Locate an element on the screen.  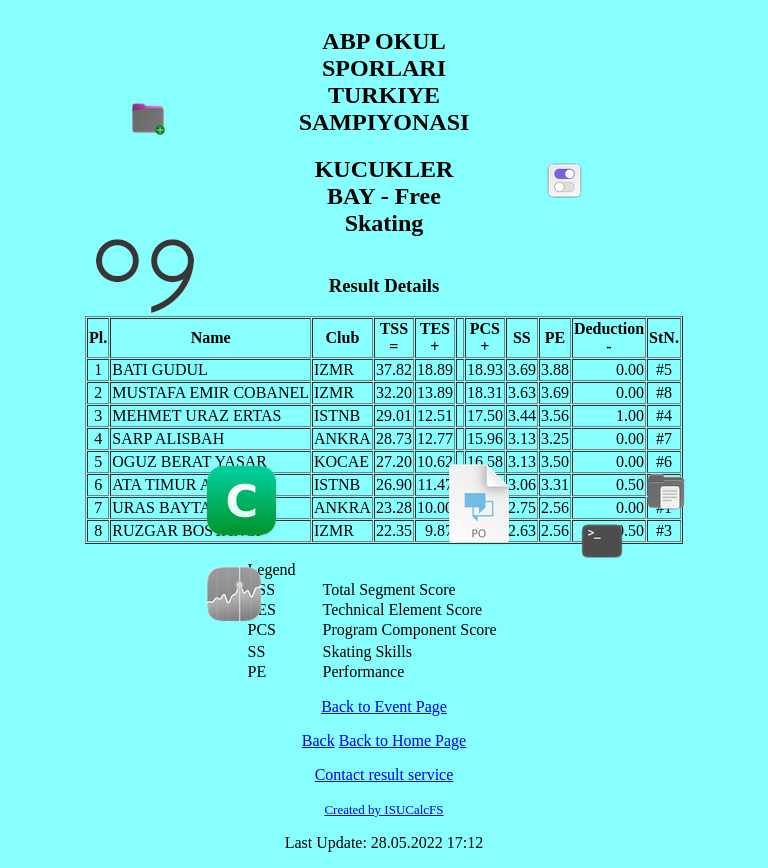
open the terminal application is located at coordinates (602, 541).